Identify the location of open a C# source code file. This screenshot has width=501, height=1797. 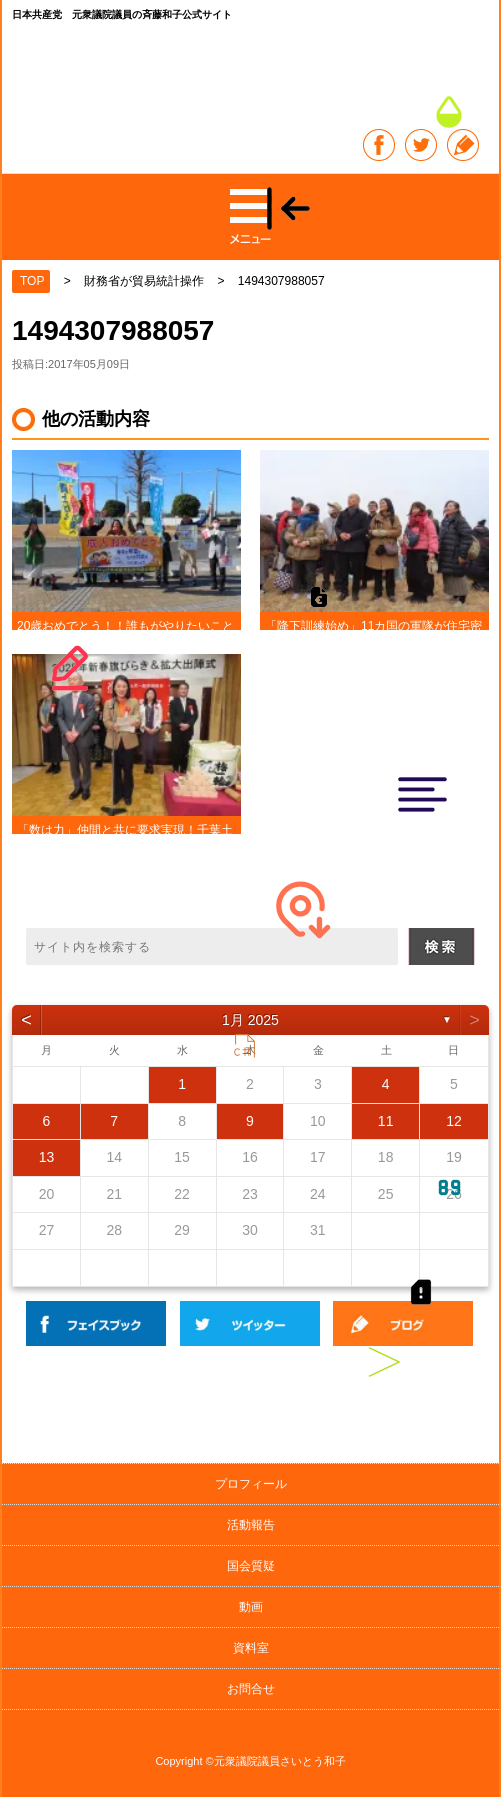
(245, 1046).